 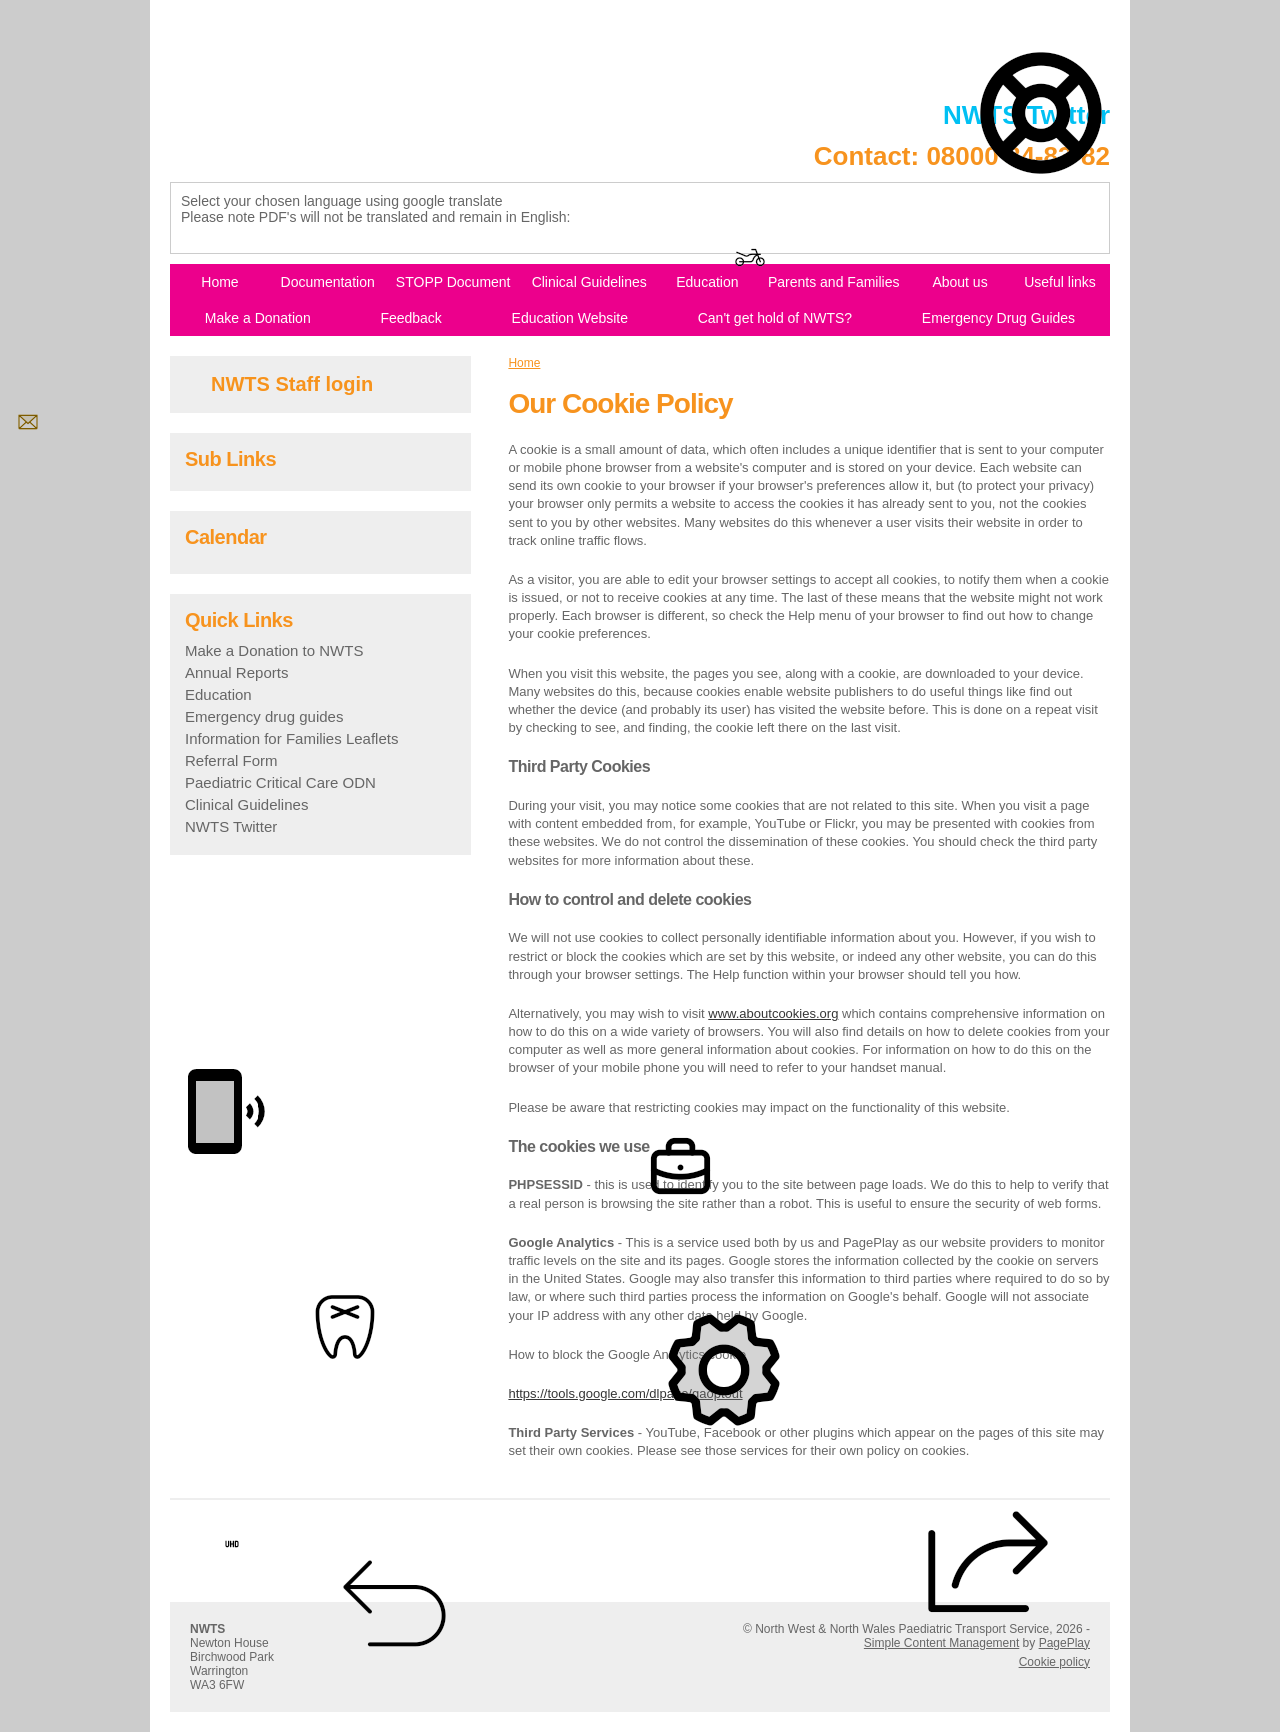 I want to click on select motorcycle as vehicle type, so click(x=750, y=258).